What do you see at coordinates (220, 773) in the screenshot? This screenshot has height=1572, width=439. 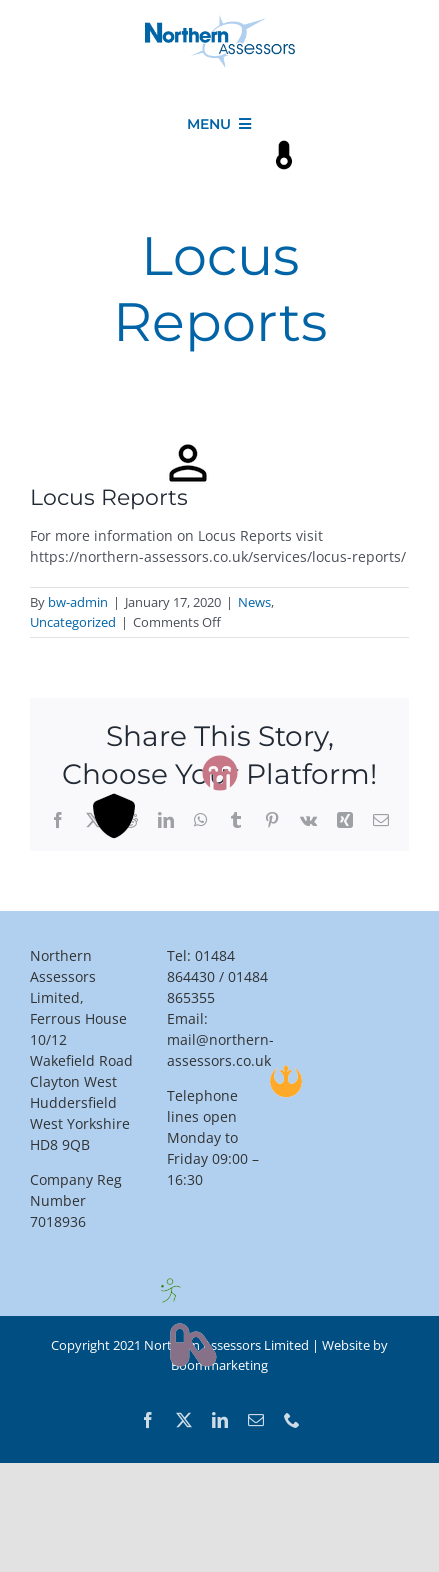 I see `indicates an error or failed action` at bounding box center [220, 773].